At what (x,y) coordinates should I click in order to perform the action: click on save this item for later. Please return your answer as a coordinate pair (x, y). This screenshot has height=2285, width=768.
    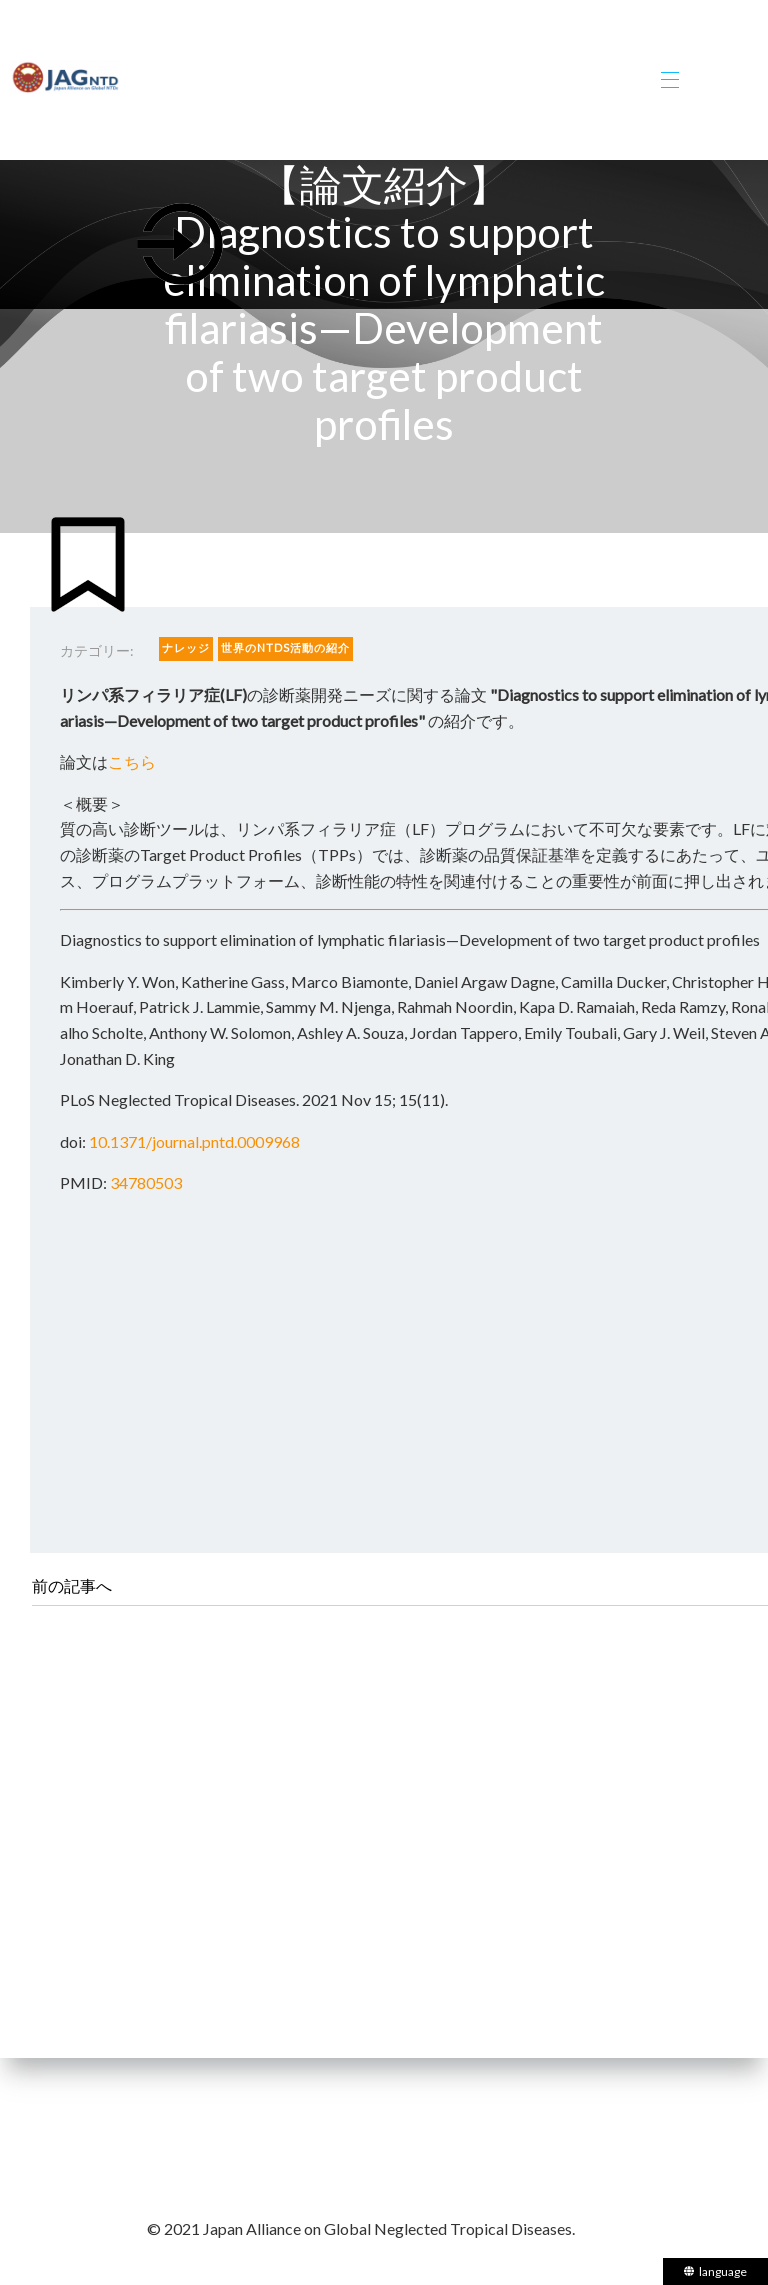
    Looking at the image, I should click on (88, 563).